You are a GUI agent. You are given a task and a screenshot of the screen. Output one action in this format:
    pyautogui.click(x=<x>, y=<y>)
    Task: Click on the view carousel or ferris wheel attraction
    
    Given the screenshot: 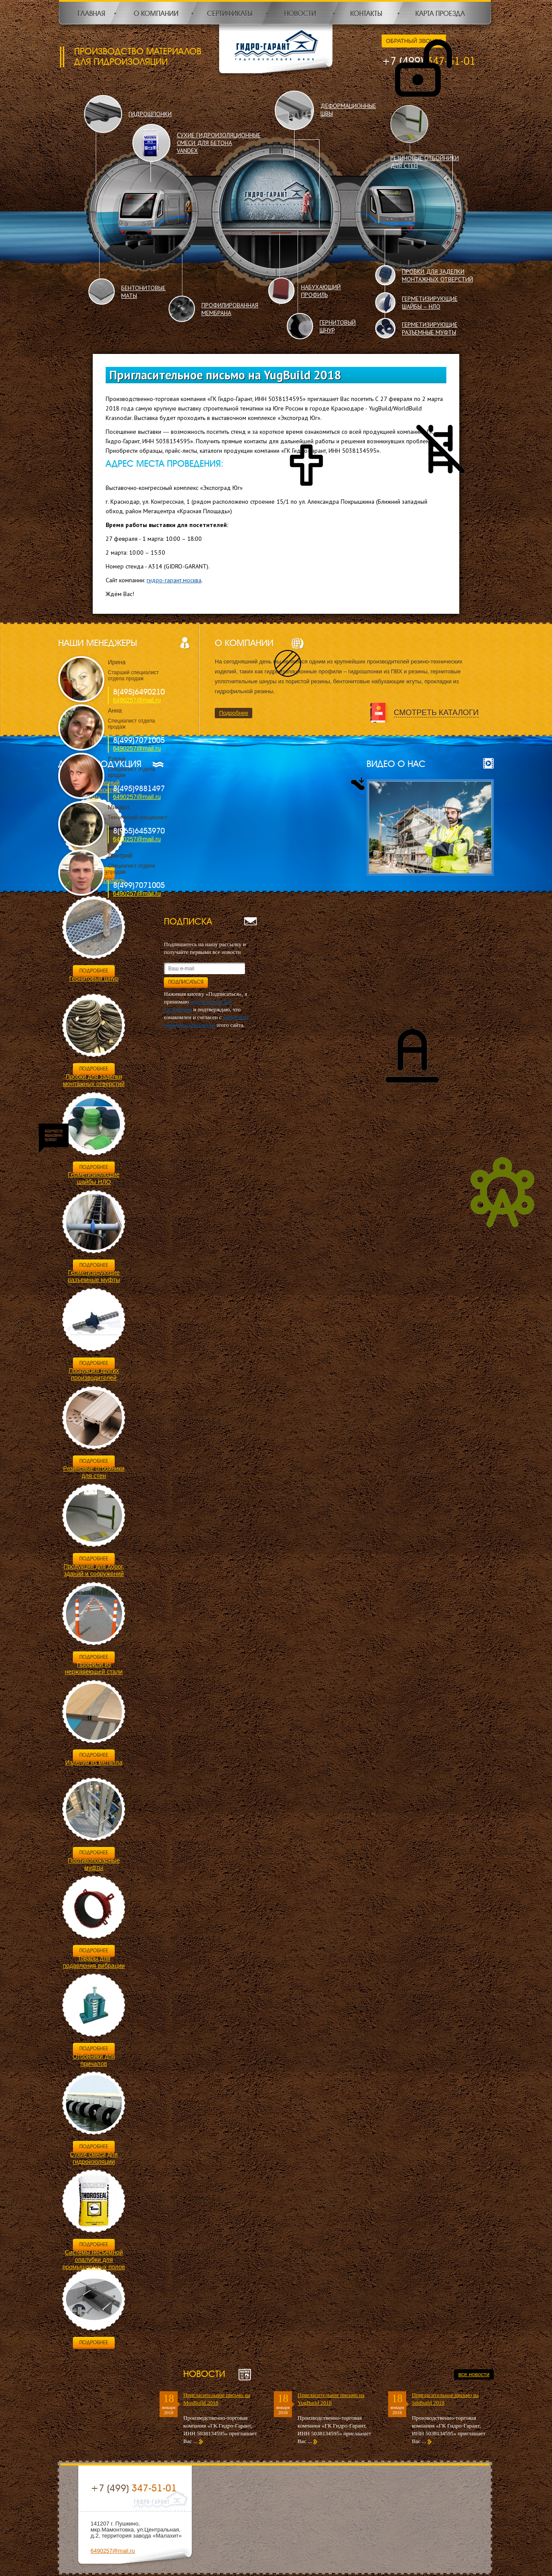 What is the action you would take?
    pyautogui.click(x=502, y=1192)
    